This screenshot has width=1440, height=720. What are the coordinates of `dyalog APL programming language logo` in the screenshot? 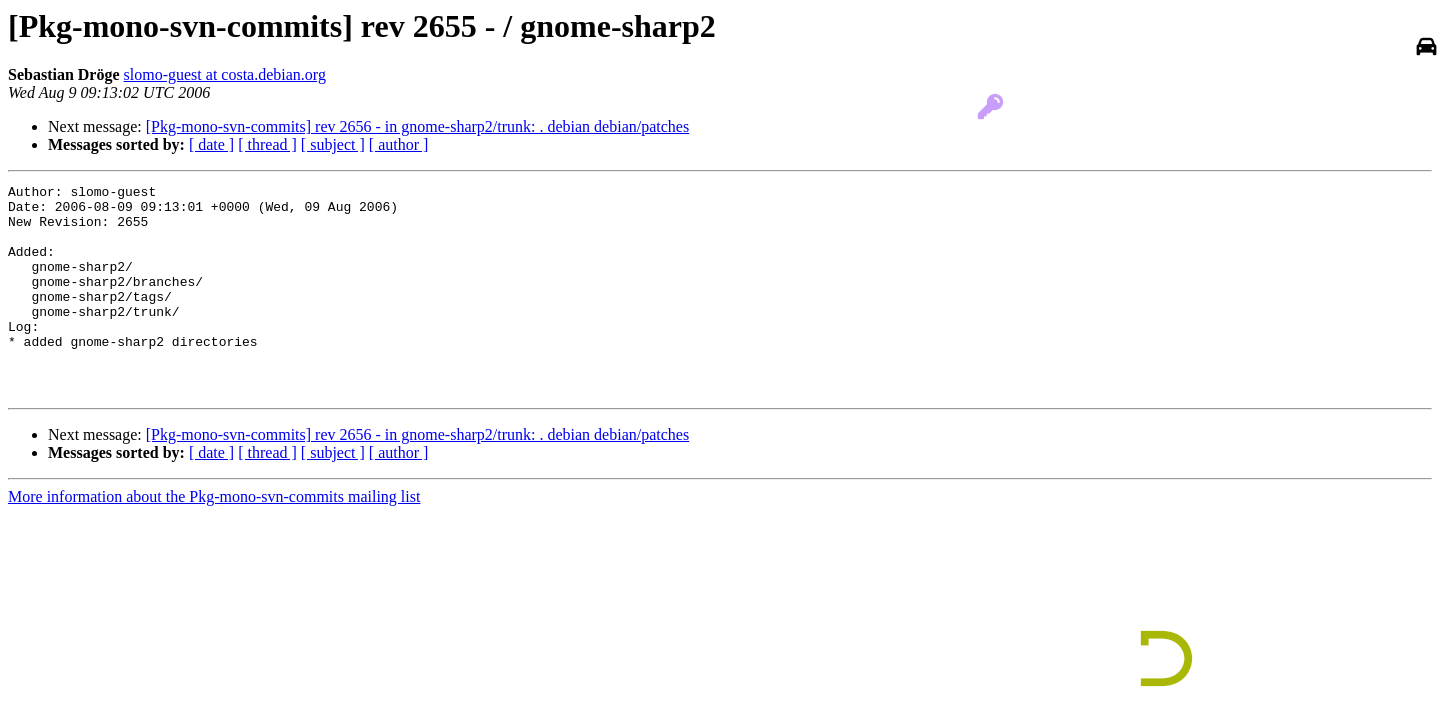 It's located at (1166, 658).